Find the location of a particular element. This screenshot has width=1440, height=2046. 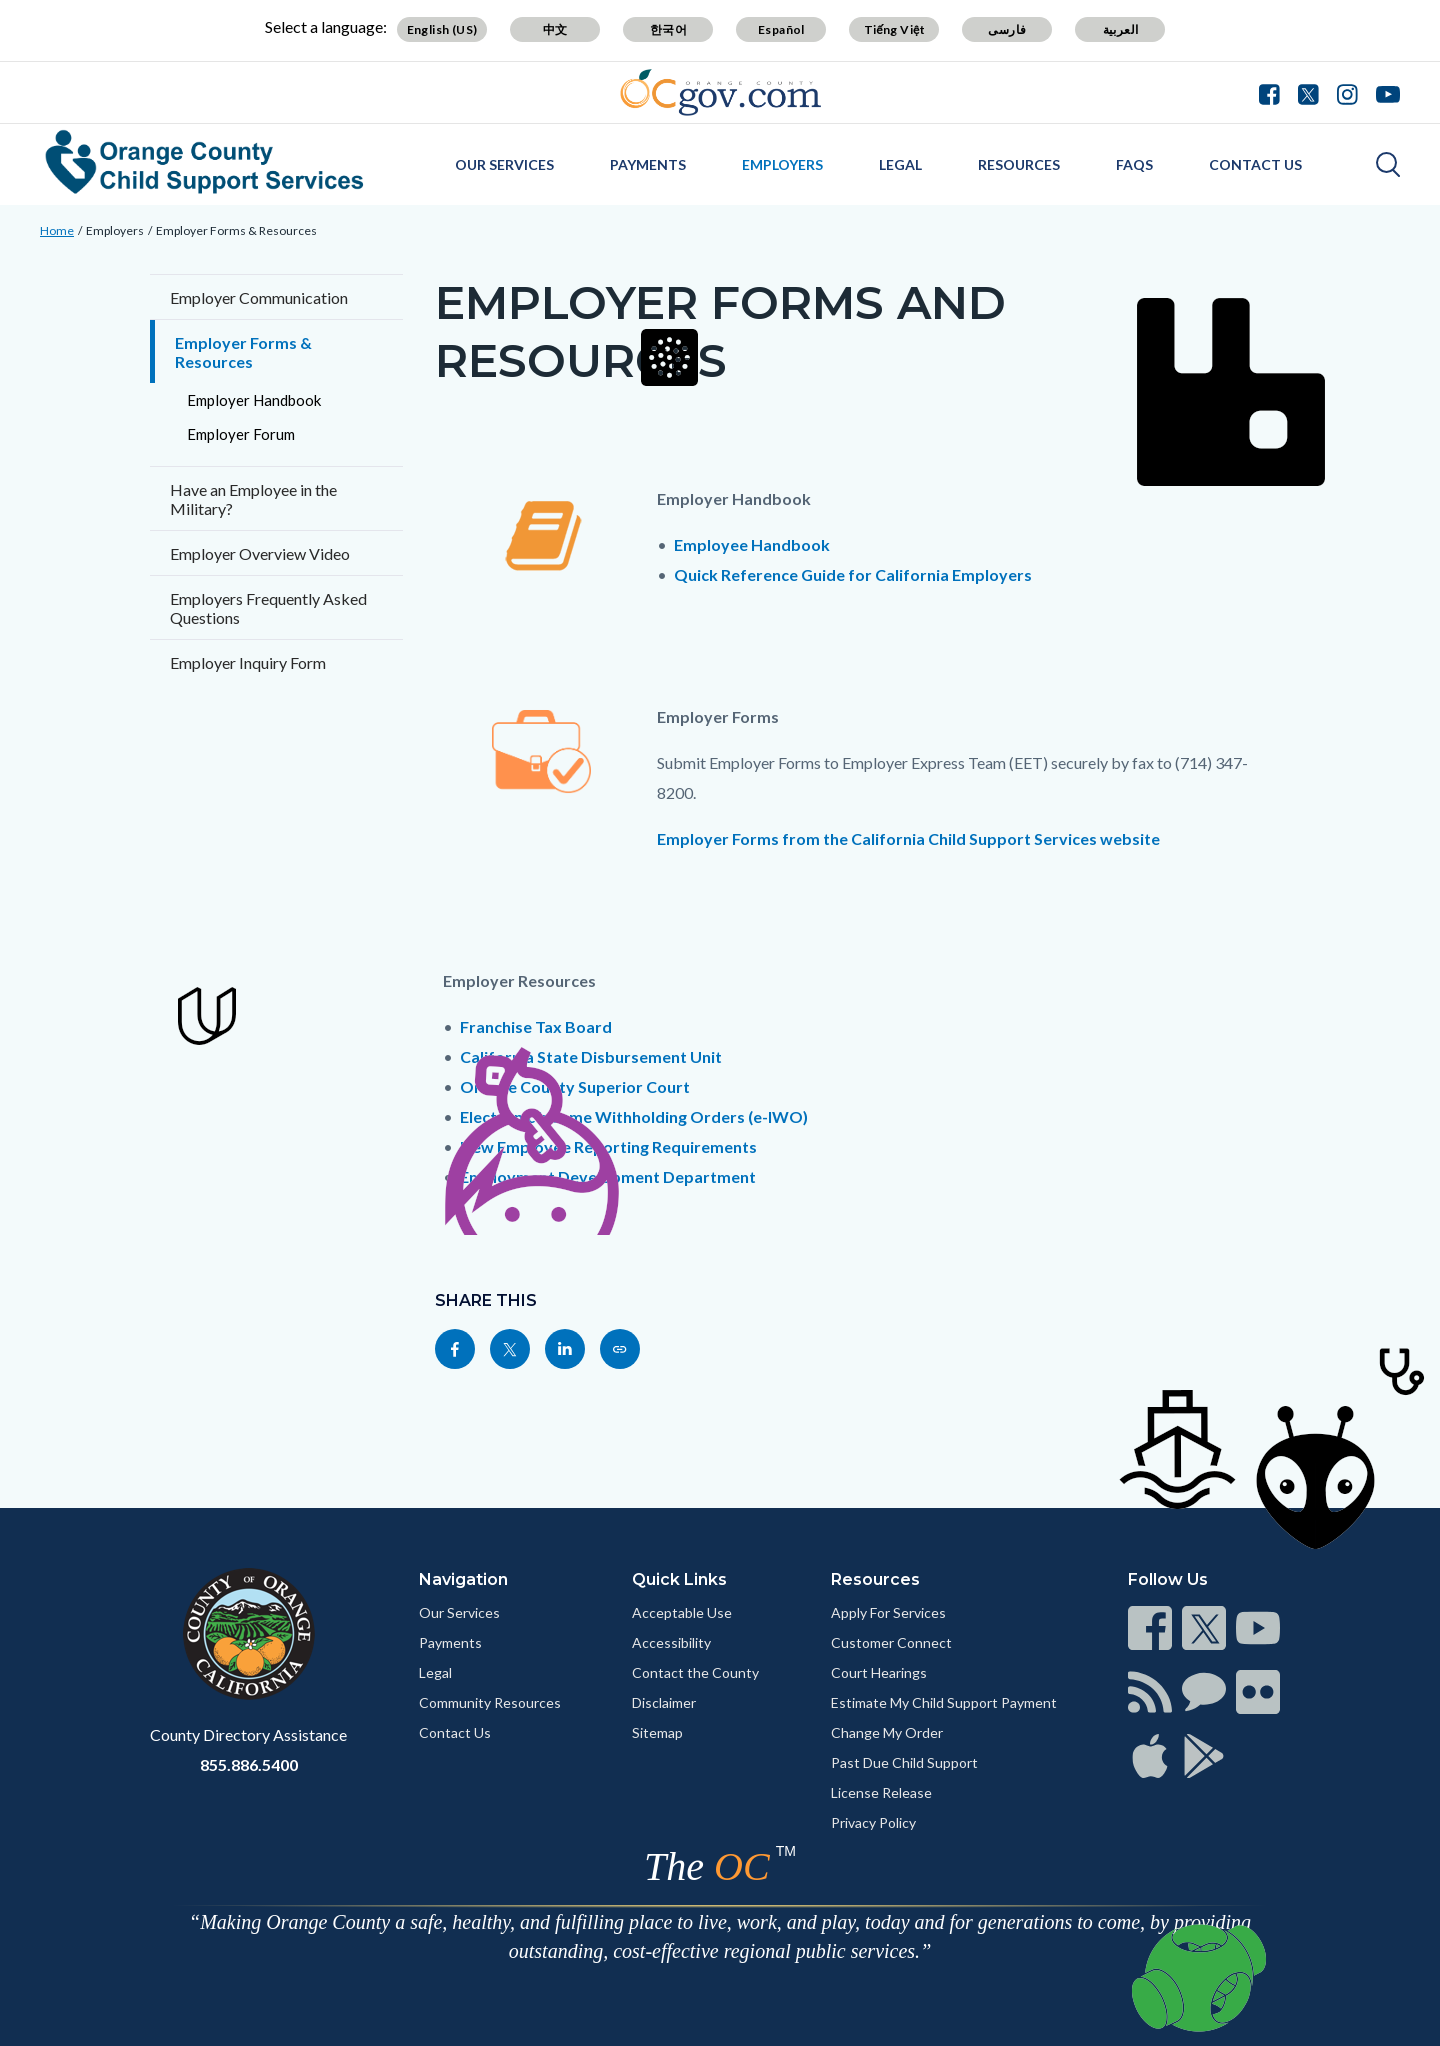

open the Photocrowd app is located at coordinates (669, 357).